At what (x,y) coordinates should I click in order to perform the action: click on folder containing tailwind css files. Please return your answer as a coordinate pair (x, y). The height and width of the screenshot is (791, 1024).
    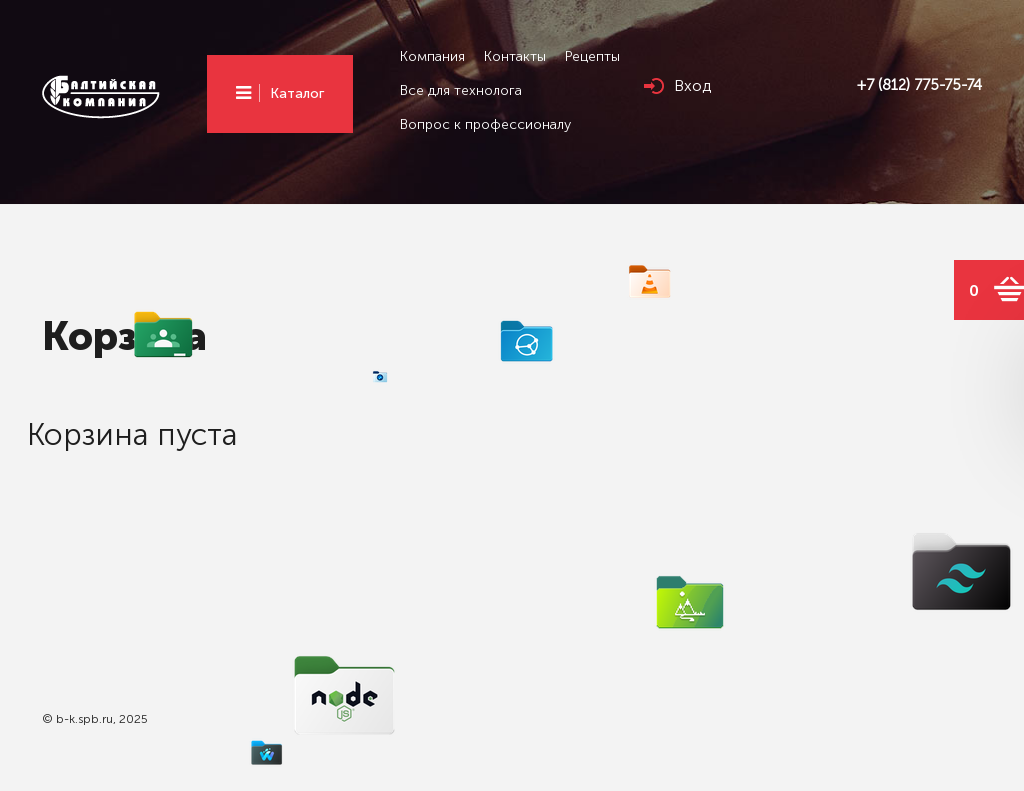
    Looking at the image, I should click on (961, 574).